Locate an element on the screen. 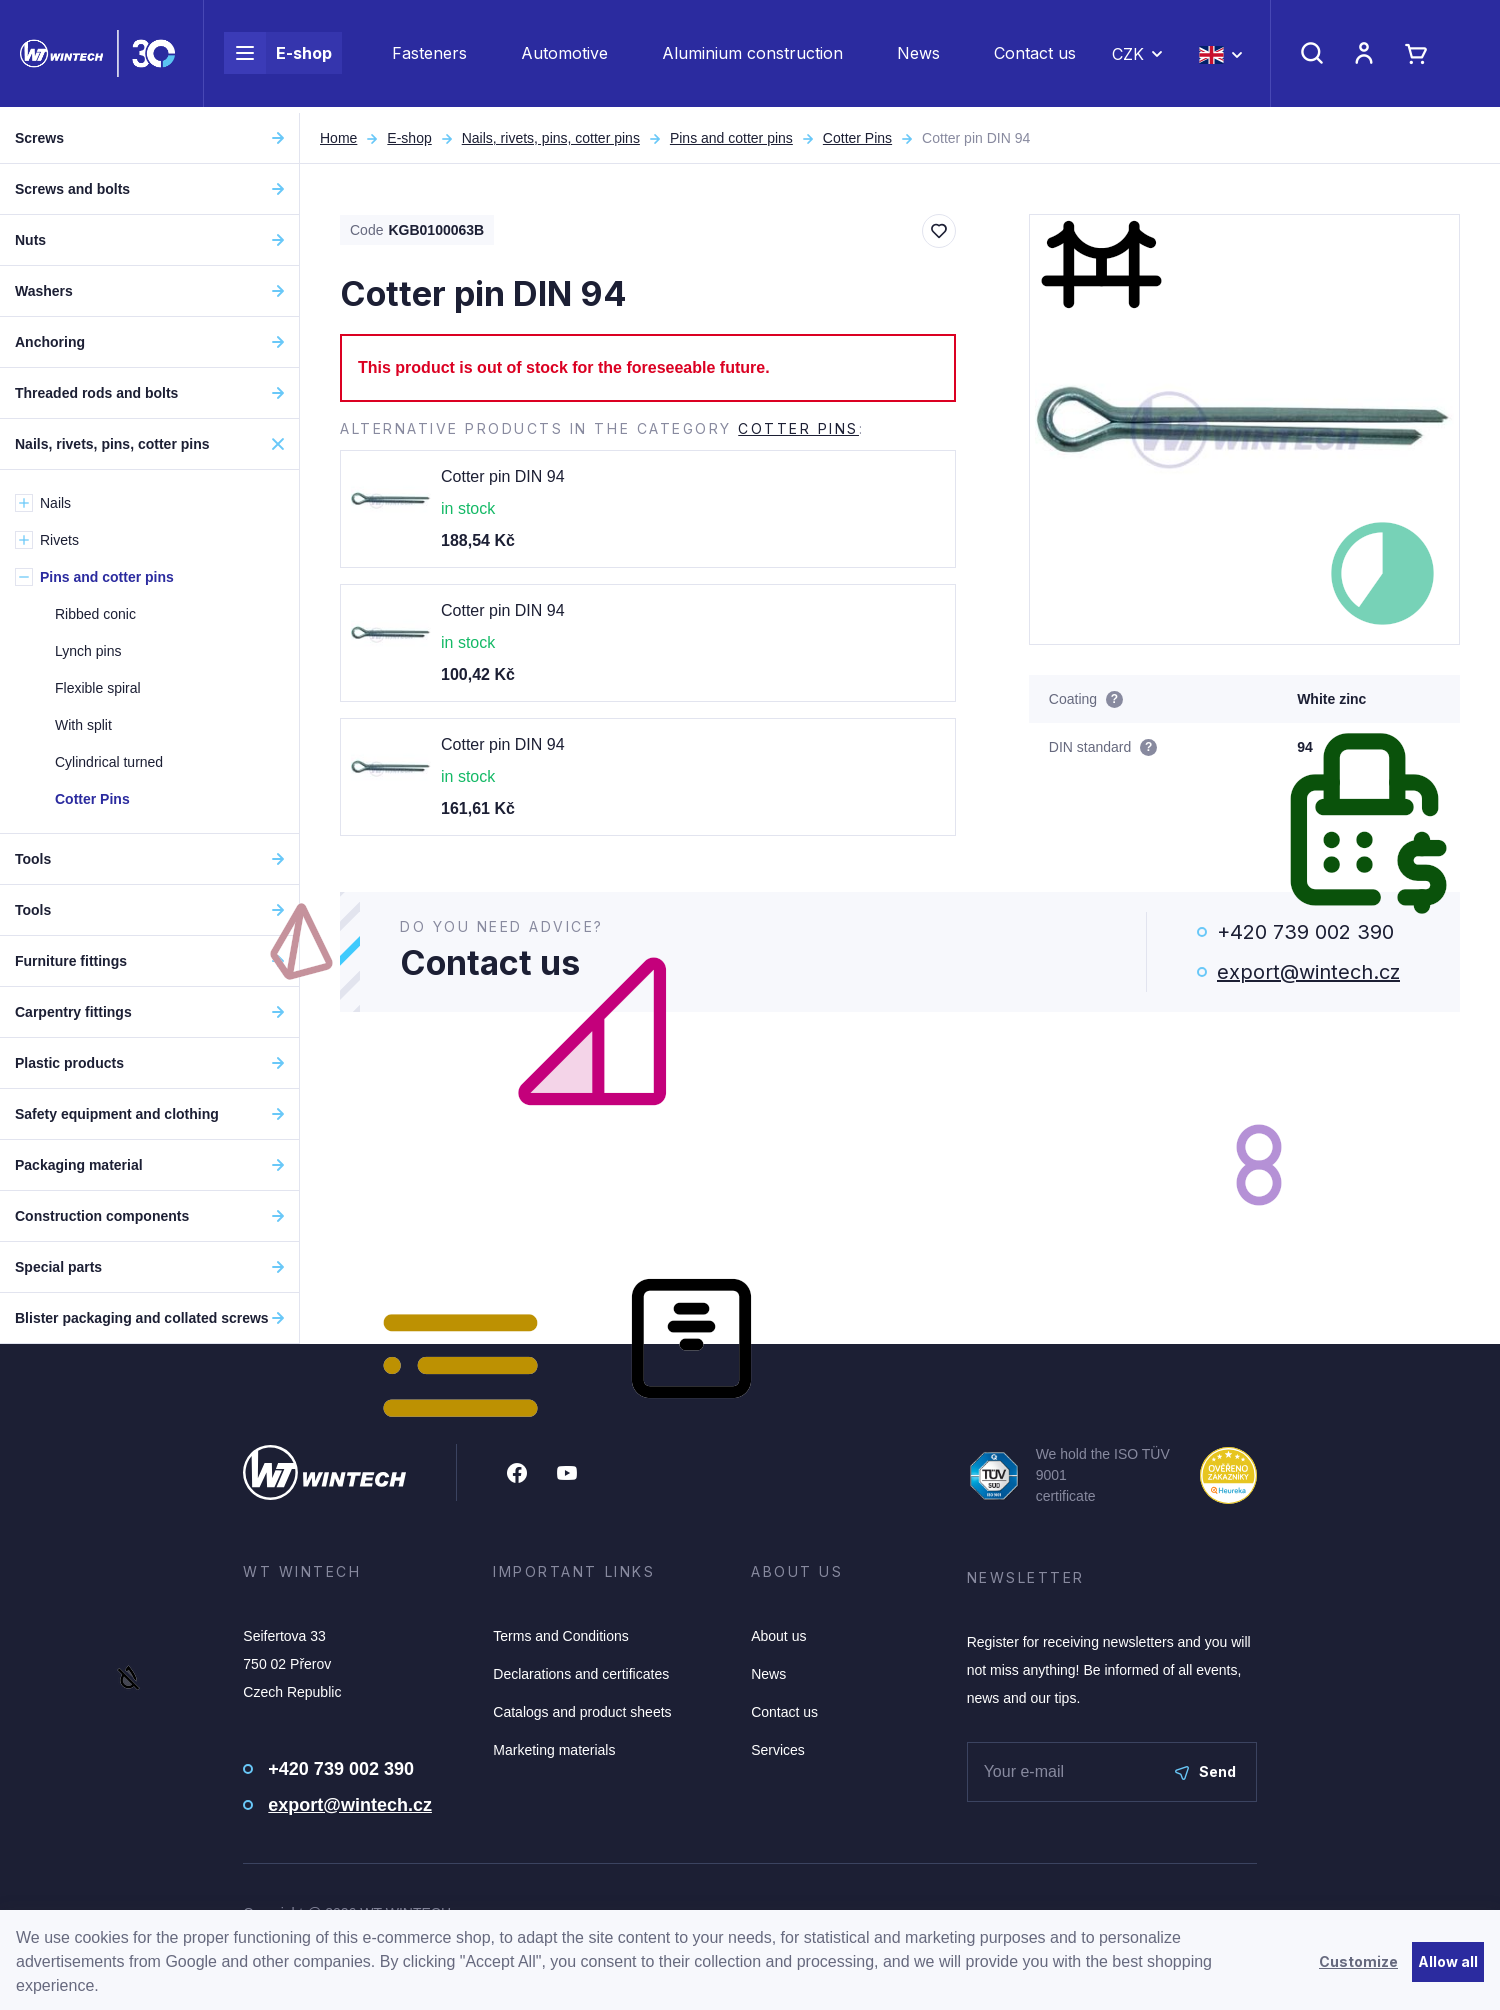  open navigation menu is located at coordinates (460, 1365).